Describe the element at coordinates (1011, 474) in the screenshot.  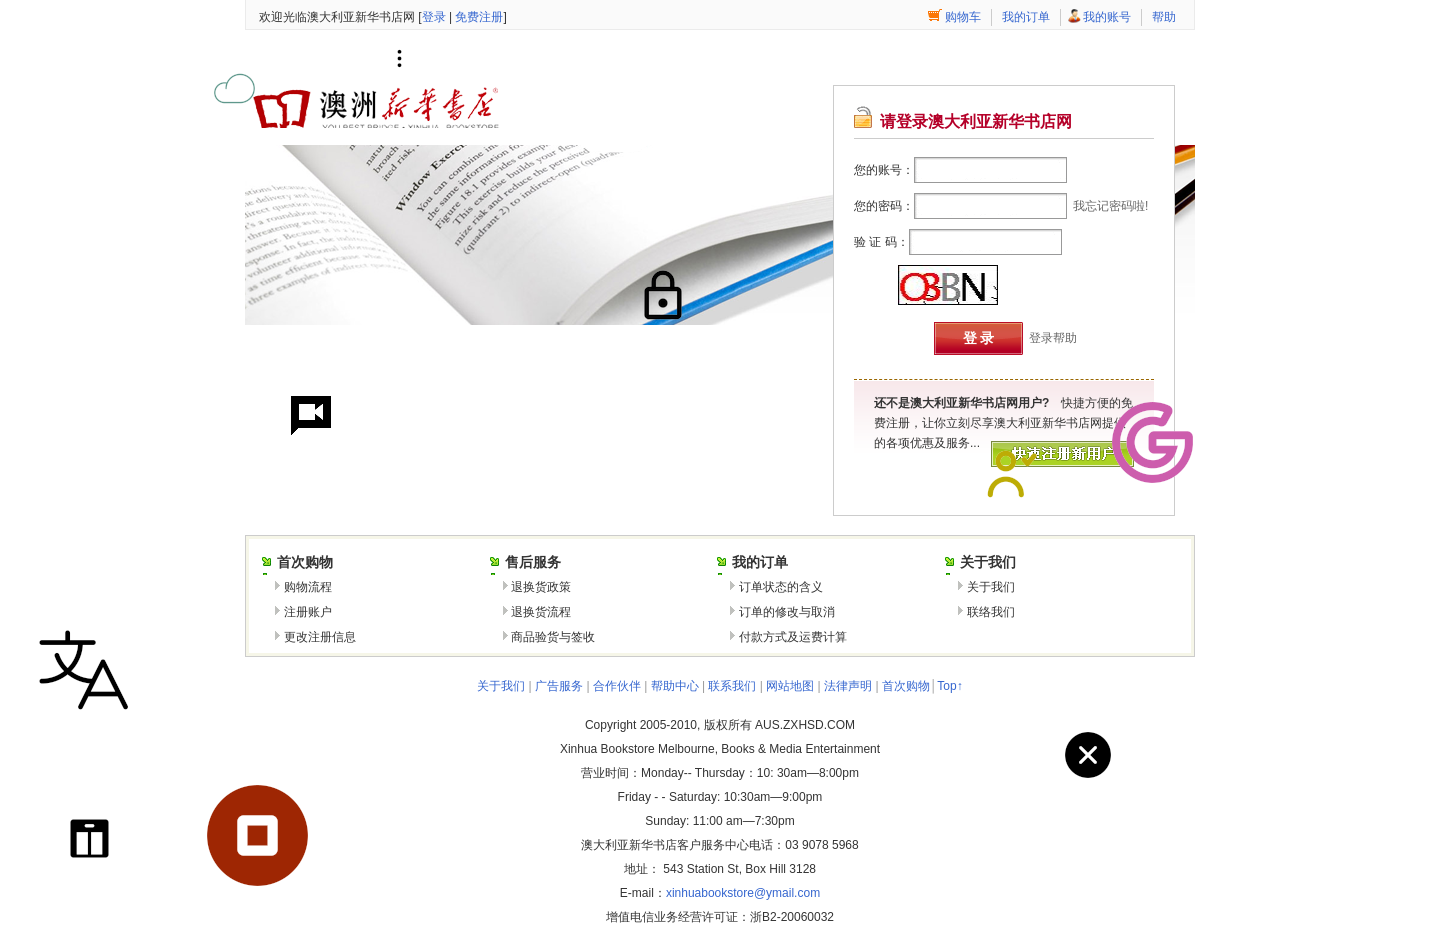
I see `user verification complete` at that location.